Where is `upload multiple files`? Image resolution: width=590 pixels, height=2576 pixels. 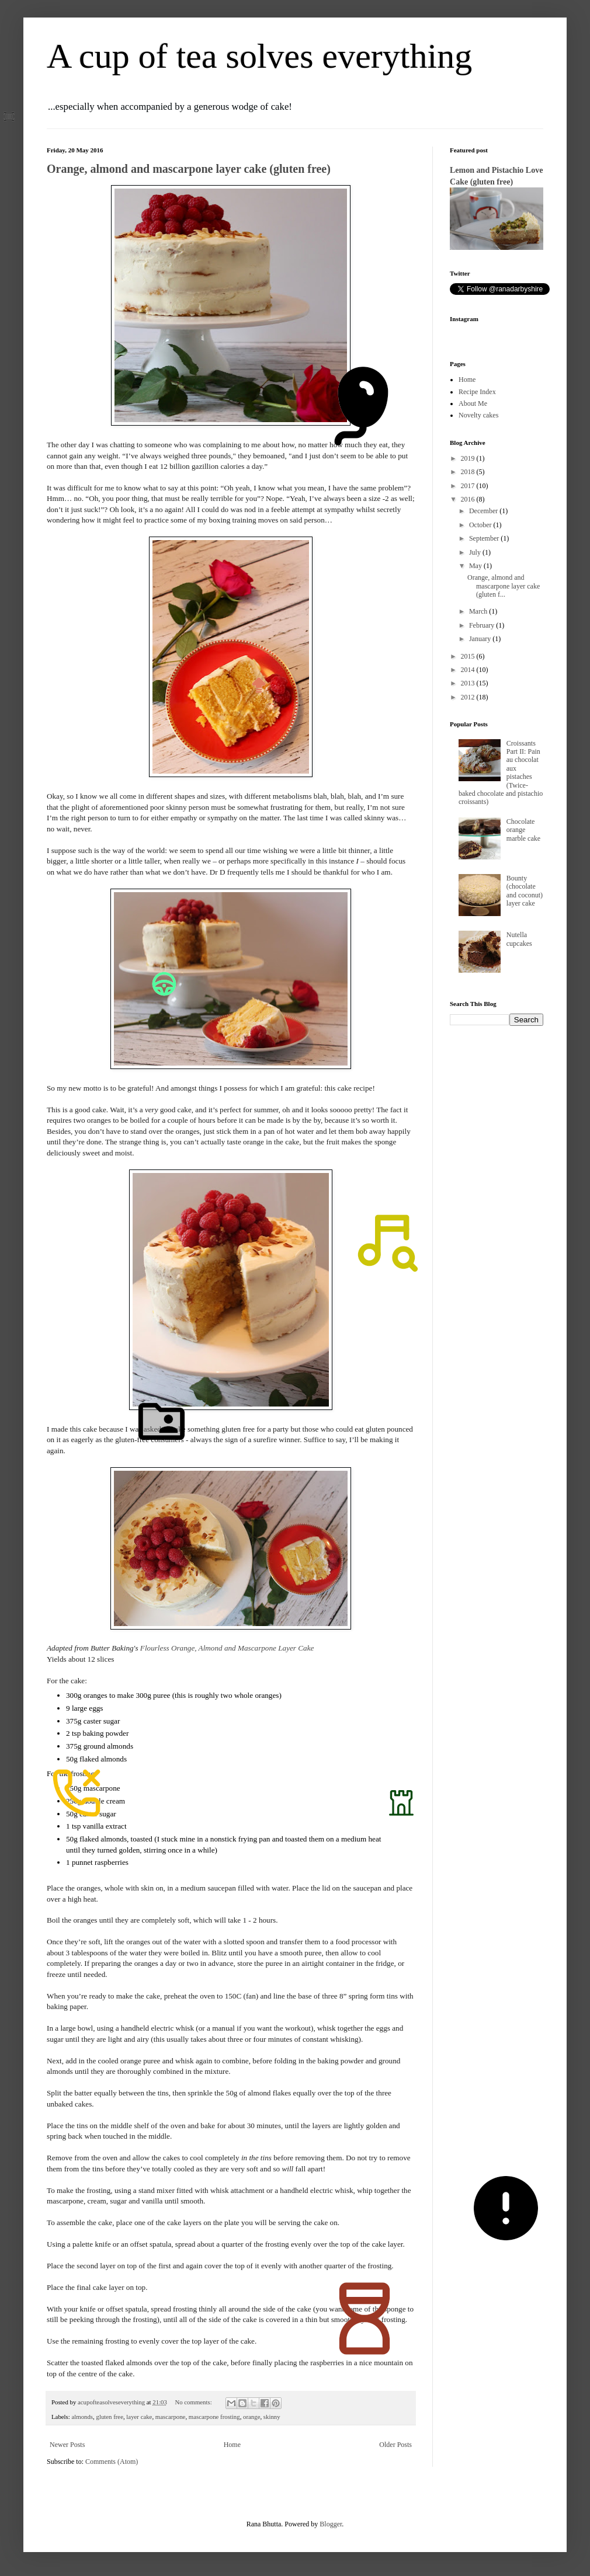 upload multiple files is located at coordinates (259, 685).